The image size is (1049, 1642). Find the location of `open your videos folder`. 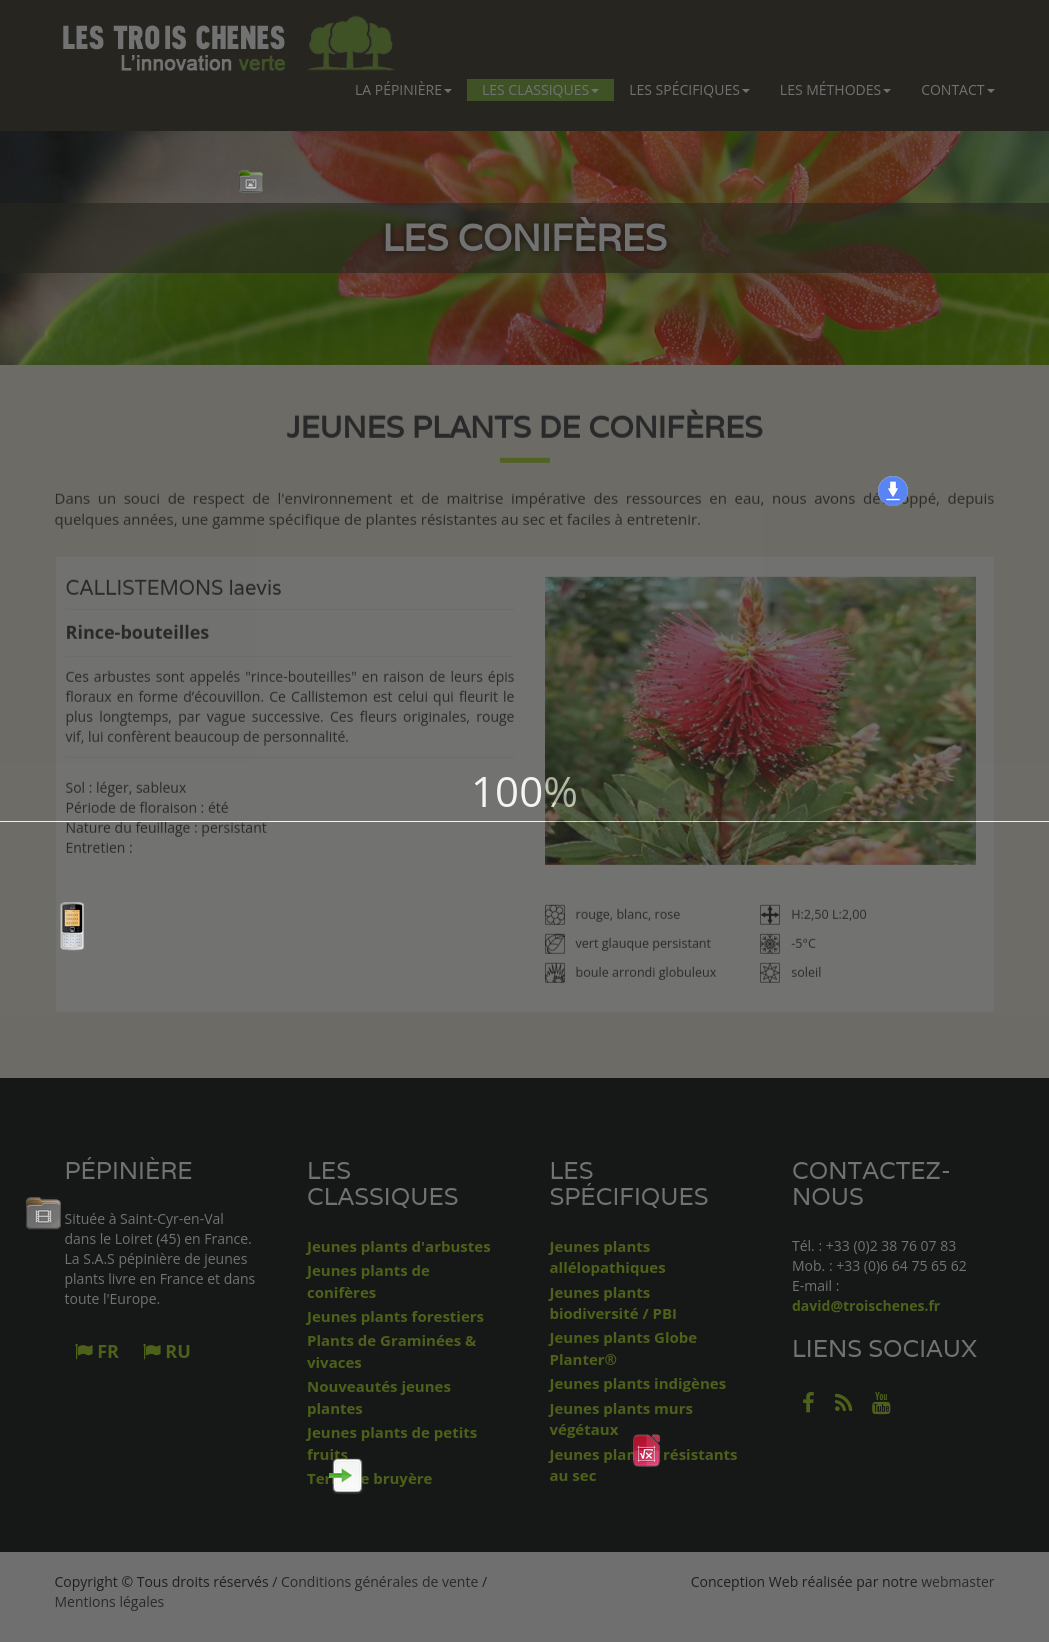

open your videos folder is located at coordinates (43, 1212).